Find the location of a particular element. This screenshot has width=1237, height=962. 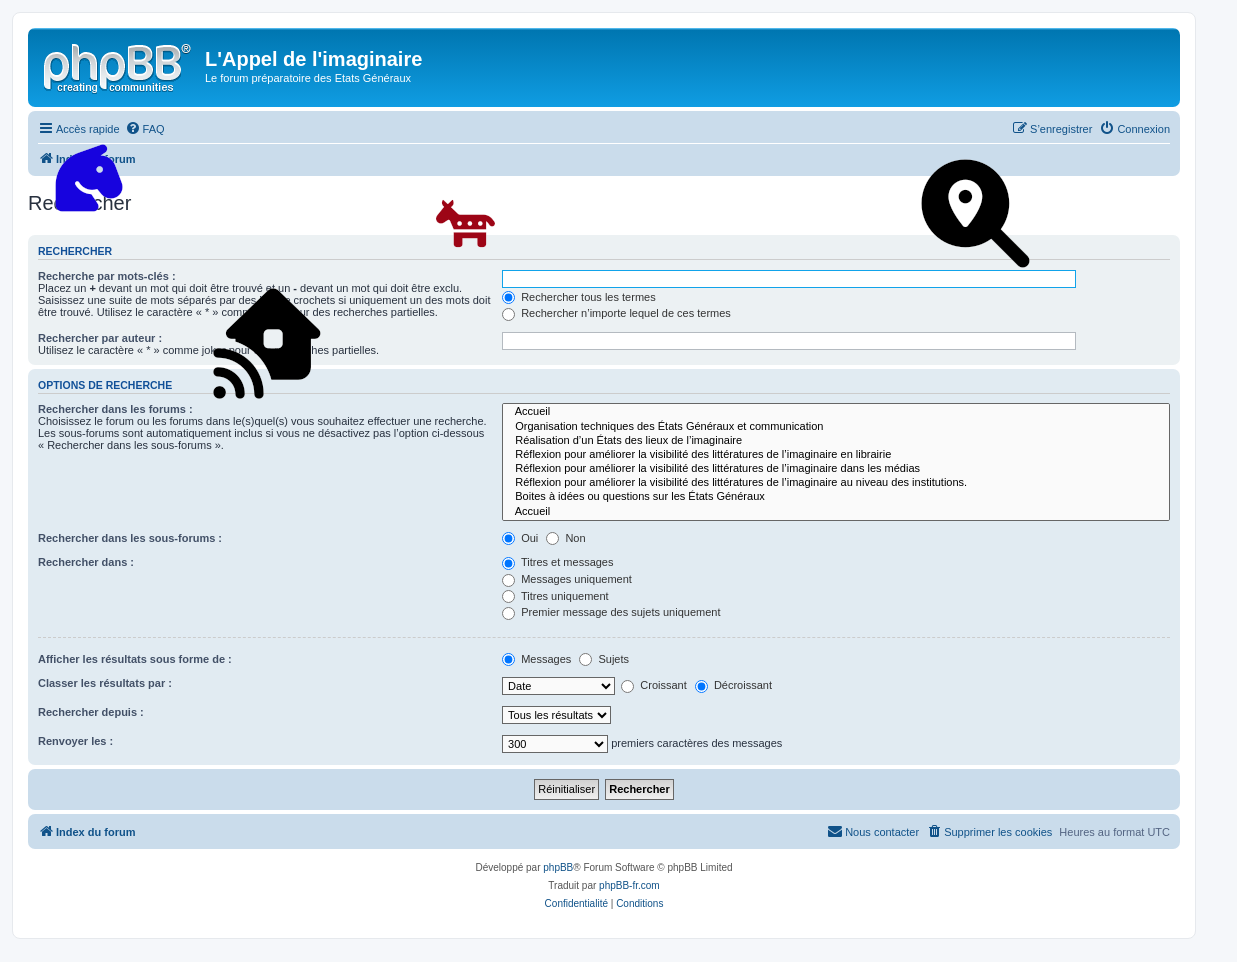

access smart home controls is located at coordinates (270, 342).